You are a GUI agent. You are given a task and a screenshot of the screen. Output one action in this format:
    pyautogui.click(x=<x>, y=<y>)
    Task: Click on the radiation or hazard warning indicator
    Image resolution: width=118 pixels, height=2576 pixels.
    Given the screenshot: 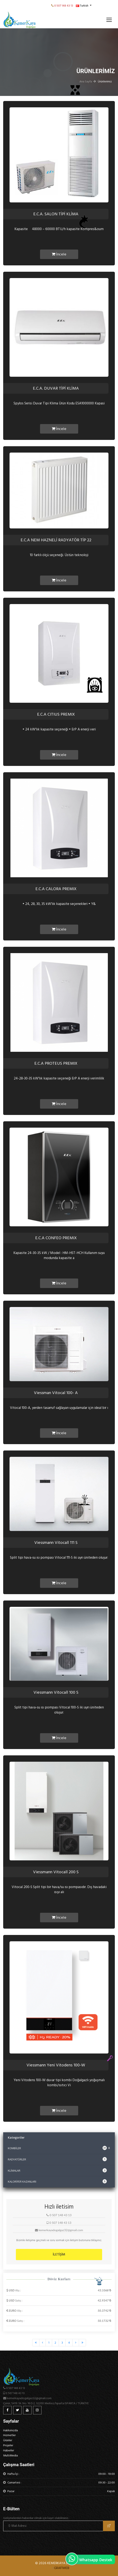 What is the action you would take?
    pyautogui.click(x=75, y=90)
    